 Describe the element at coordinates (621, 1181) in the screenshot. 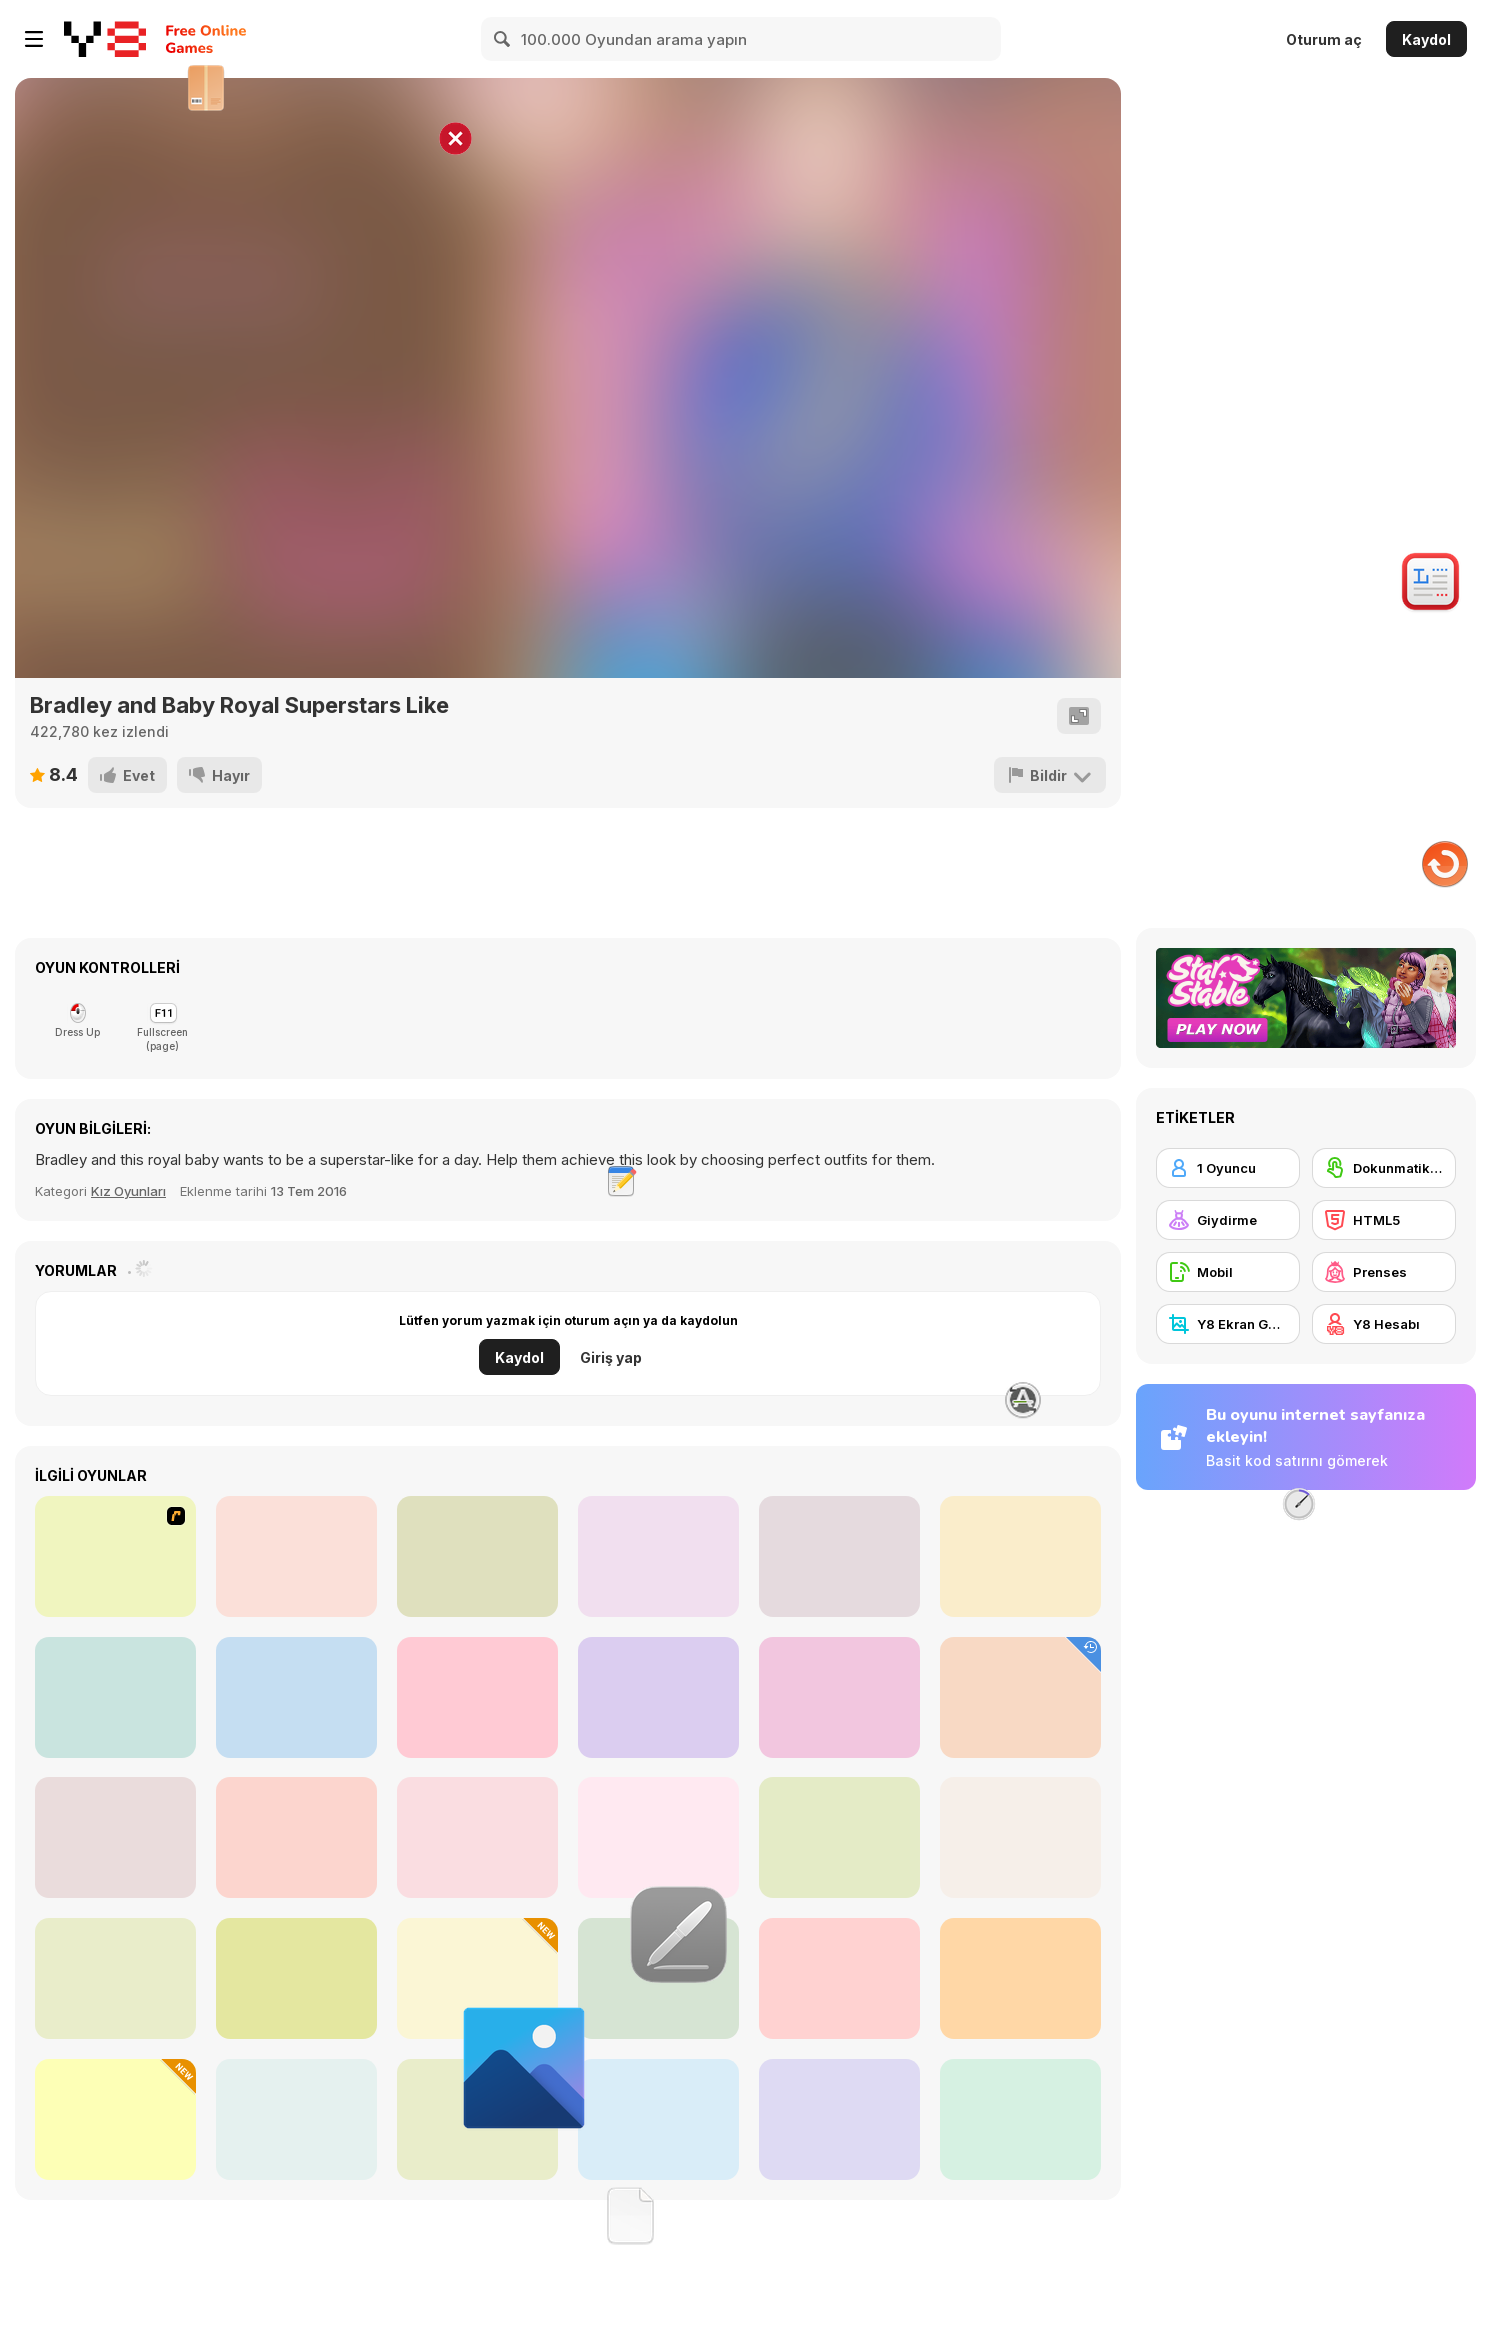

I see `open the text editor application` at that location.